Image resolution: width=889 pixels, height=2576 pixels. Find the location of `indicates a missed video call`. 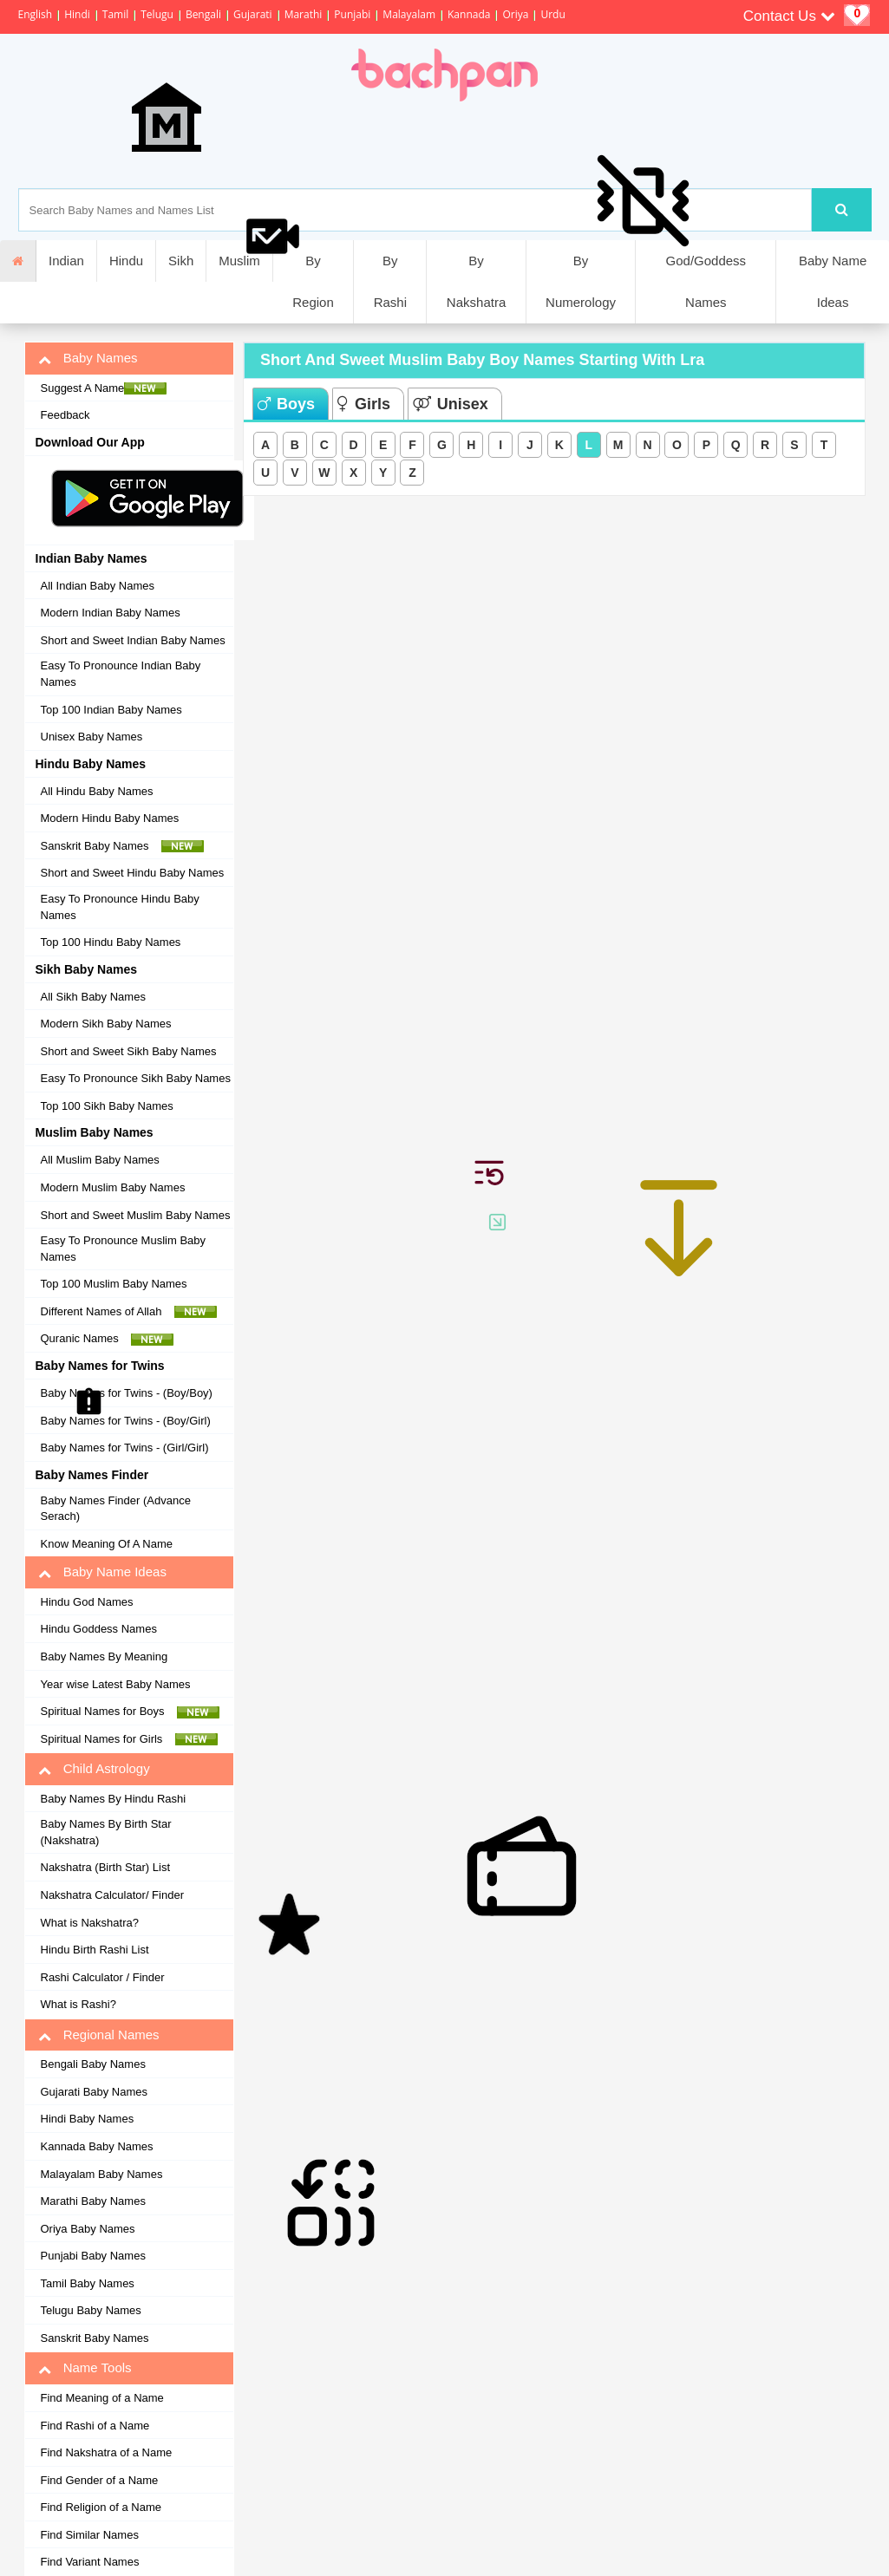

indicates a missed video call is located at coordinates (272, 236).